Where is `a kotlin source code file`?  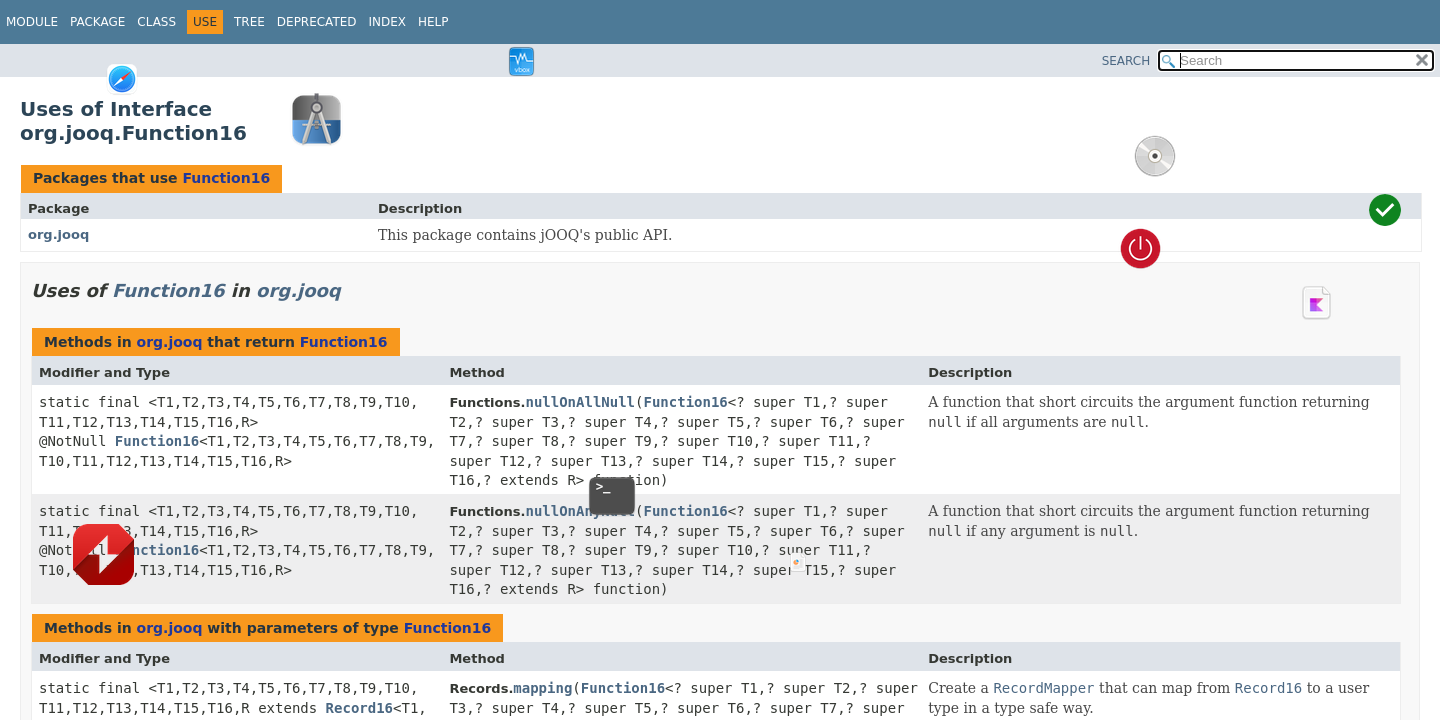
a kotlin source code file is located at coordinates (1316, 302).